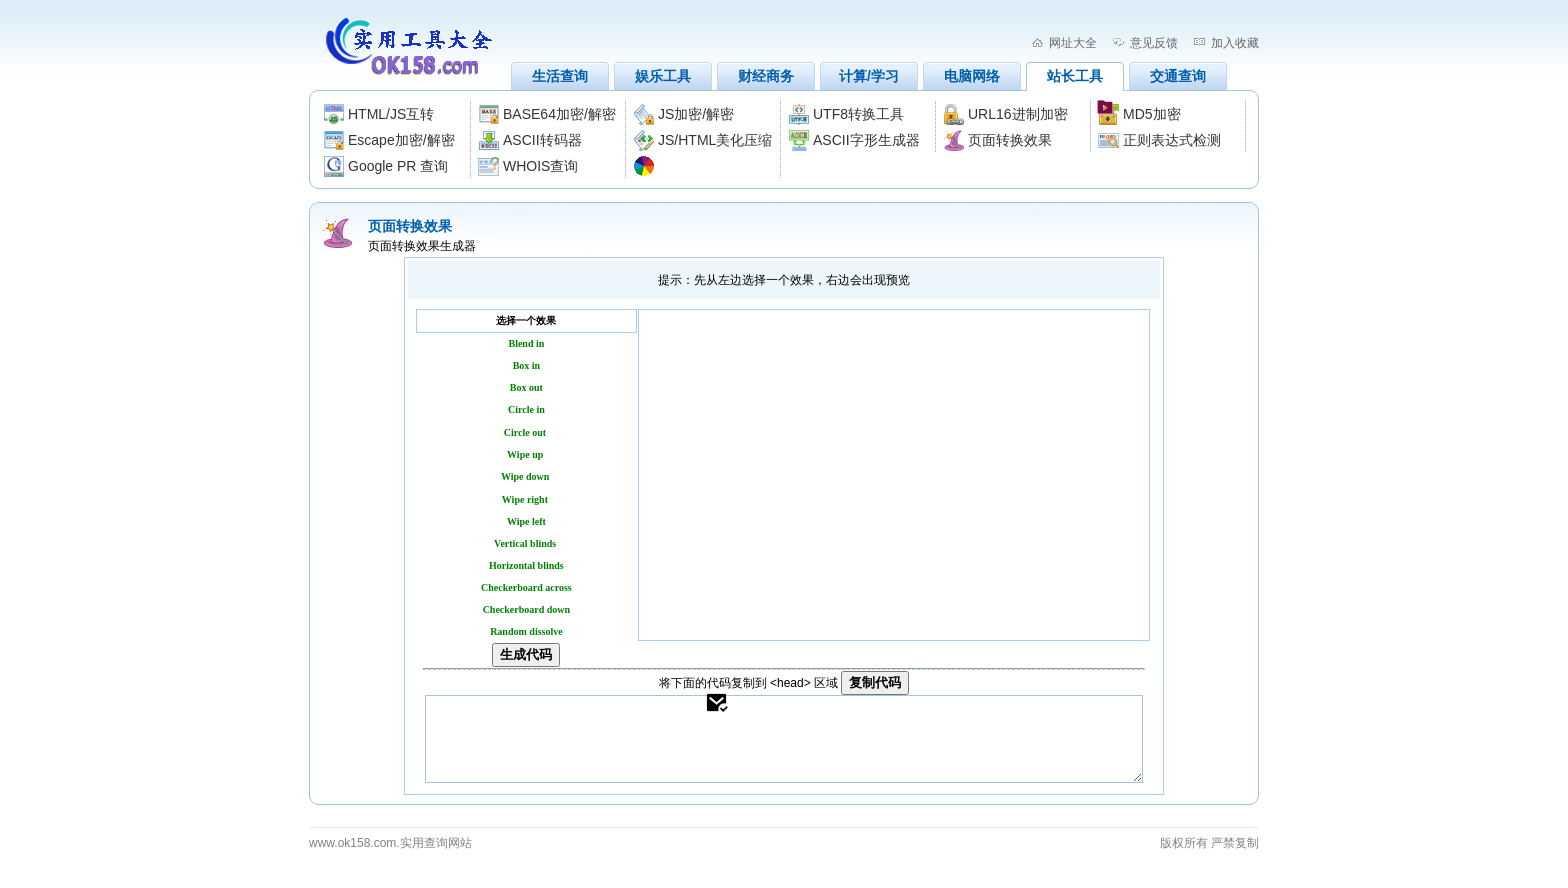 The width and height of the screenshot is (1568, 888). I want to click on email successfully sent or delivered, so click(716, 702).